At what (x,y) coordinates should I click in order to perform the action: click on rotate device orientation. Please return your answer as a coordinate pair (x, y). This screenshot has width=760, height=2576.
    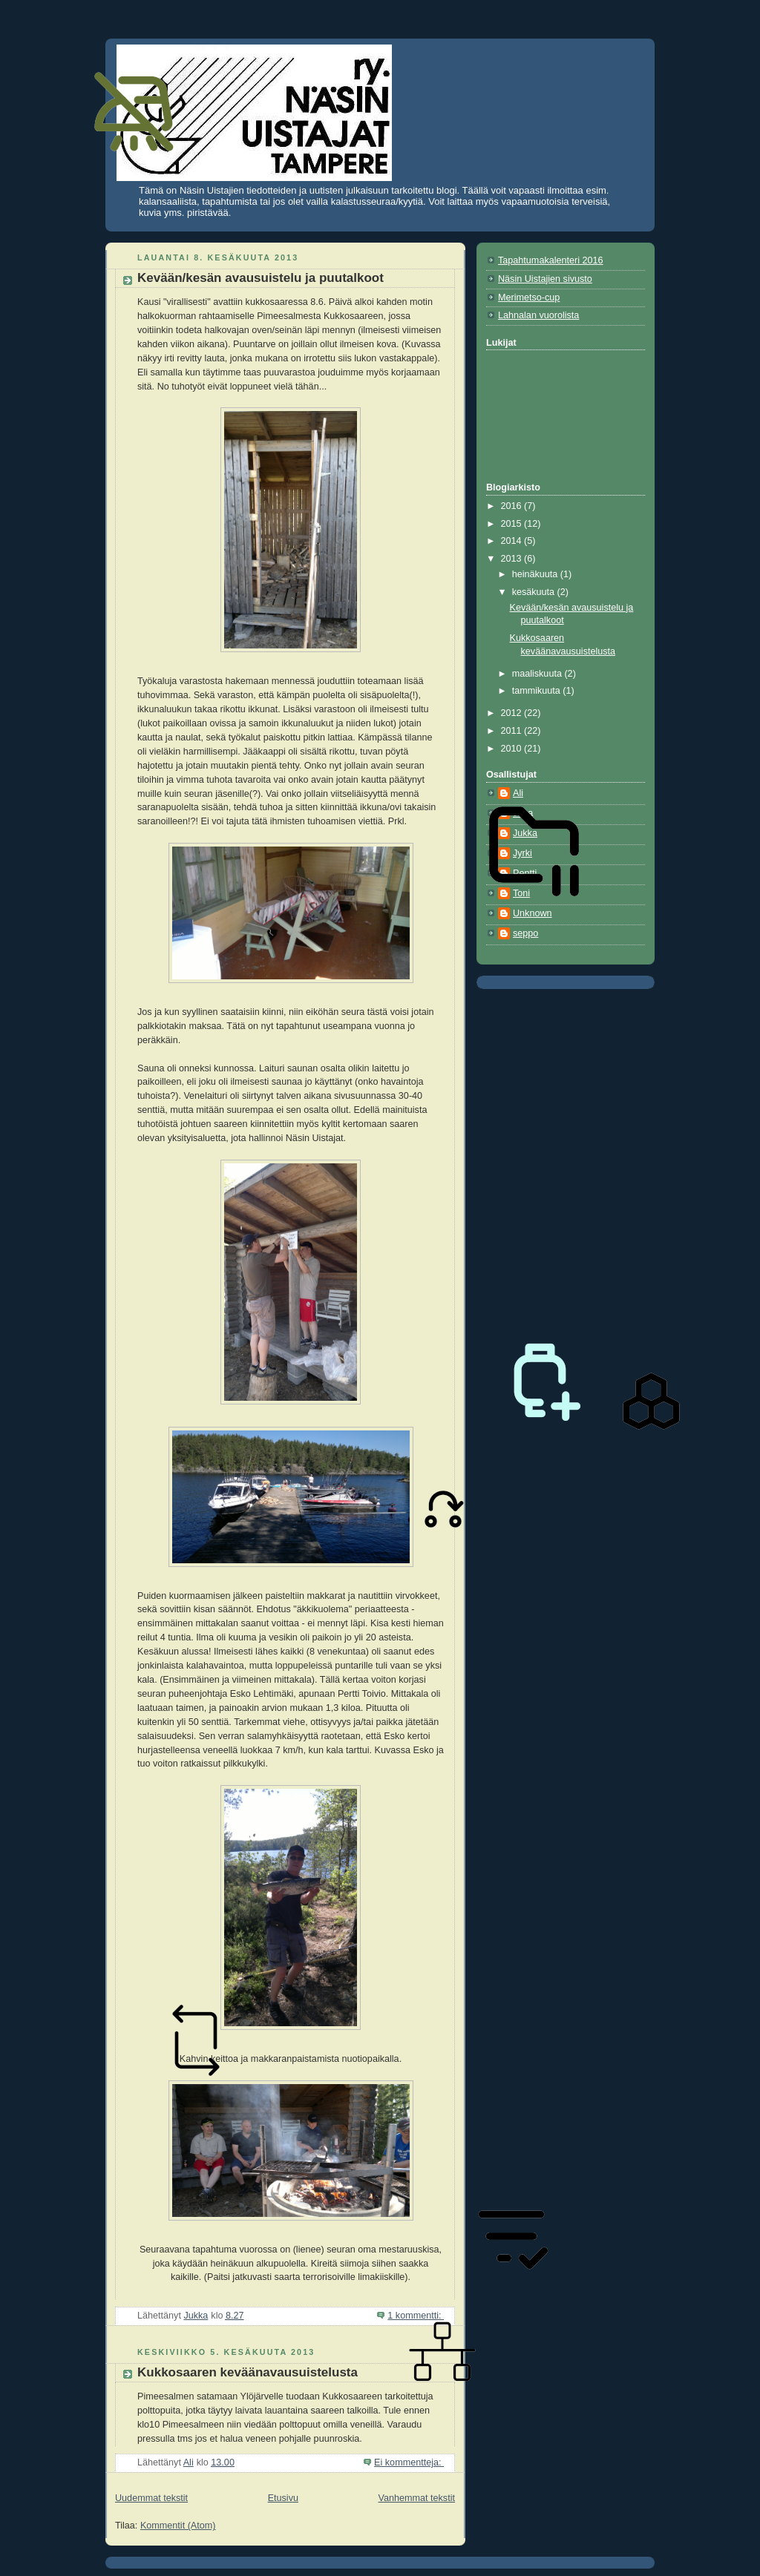
    Looking at the image, I should click on (196, 2040).